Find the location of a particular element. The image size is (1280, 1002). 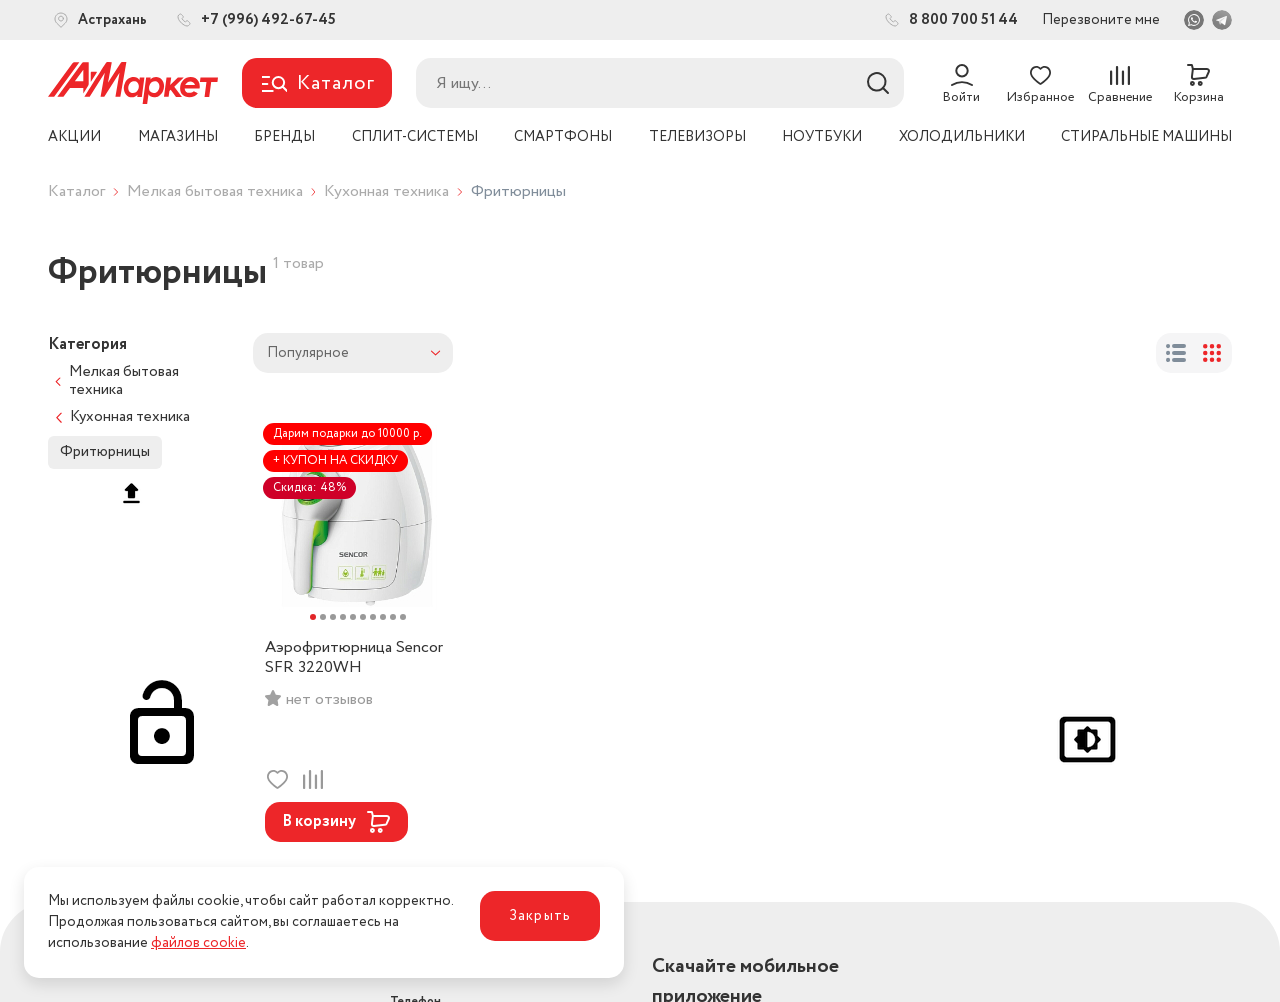

adjust display brightness settings is located at coordinates (1087, 739).